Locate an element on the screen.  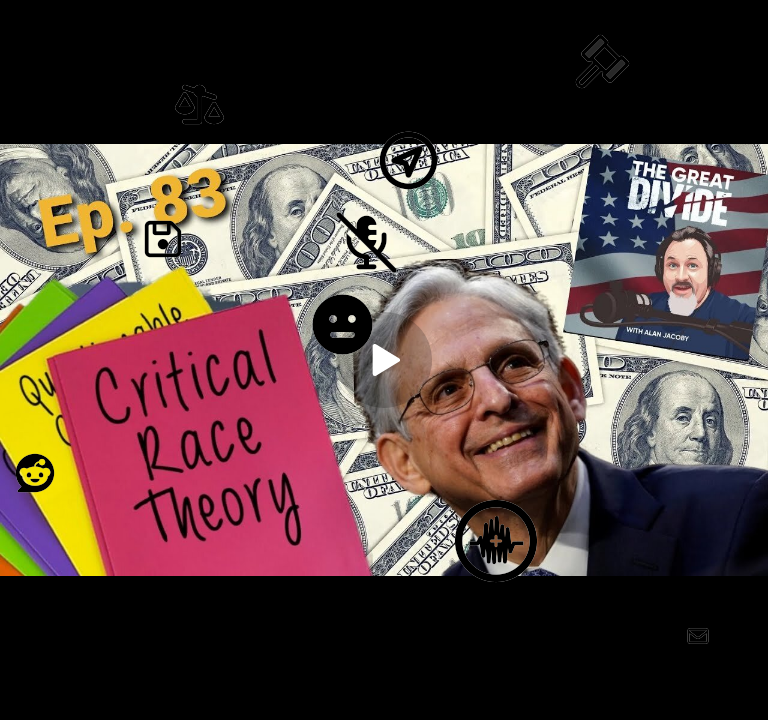
open your inbox or email messages is located at coordinates (698, 636).